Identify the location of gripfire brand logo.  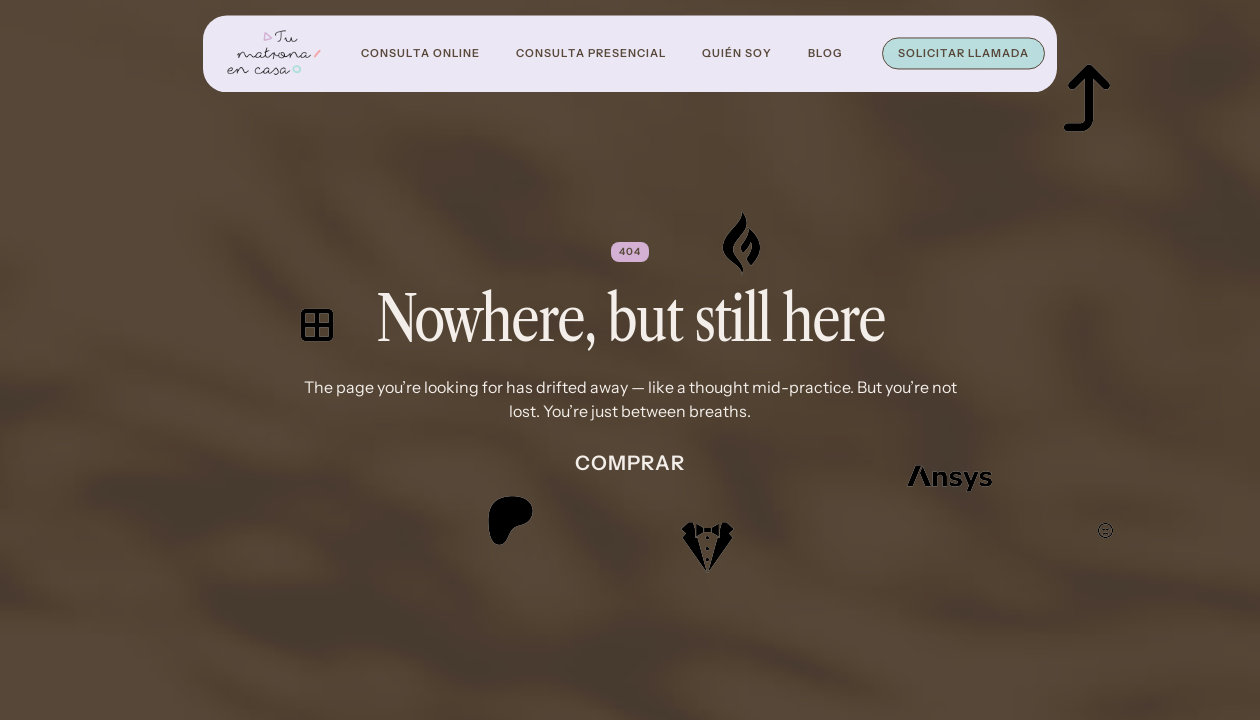
(743, 243).